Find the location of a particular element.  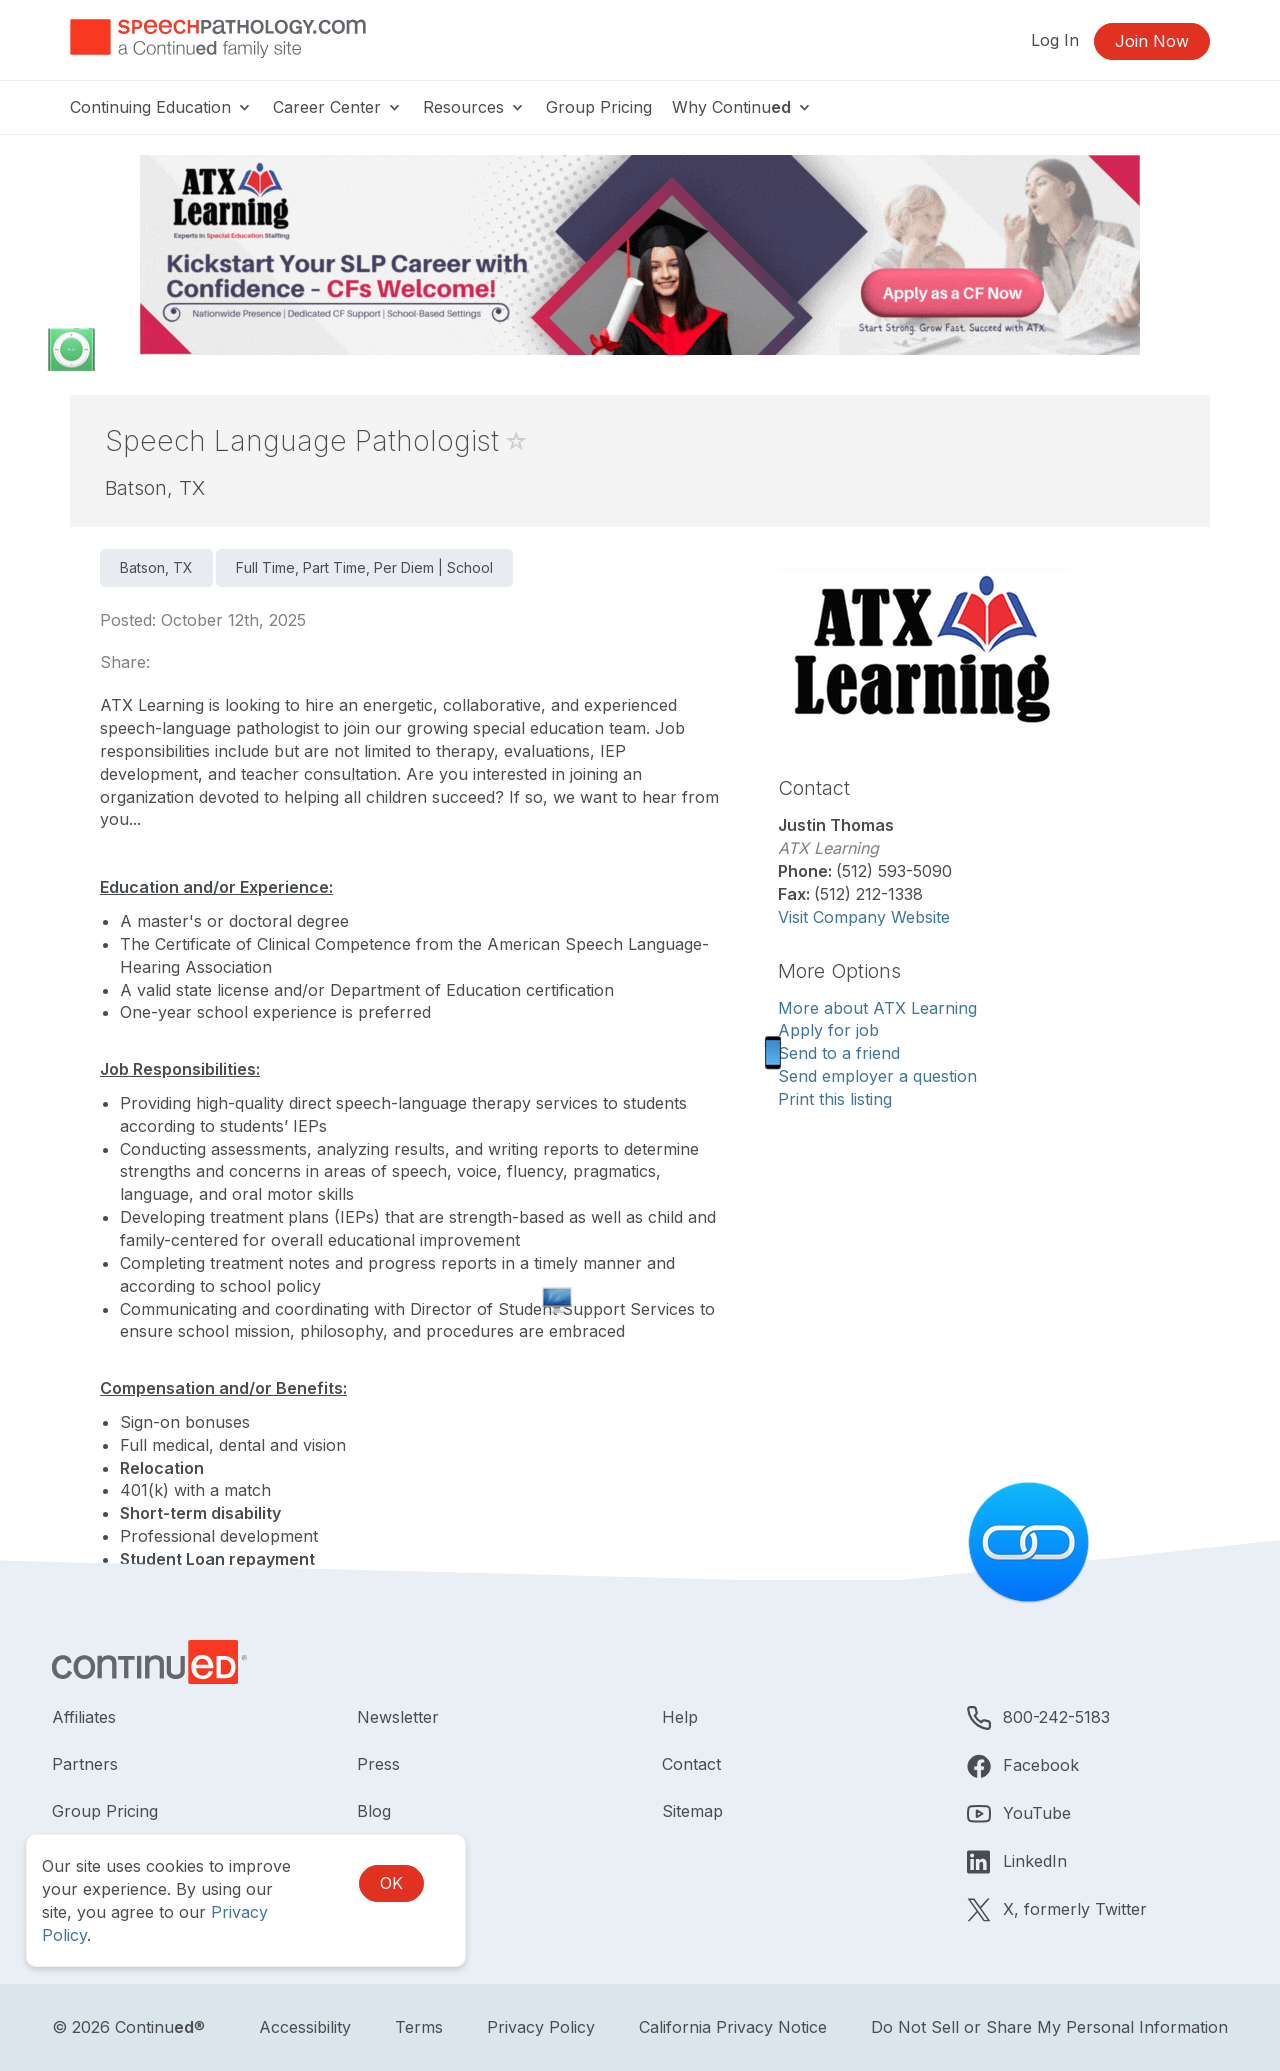

manage paired bluetooth devices is located at coordinates (1028, 1542).